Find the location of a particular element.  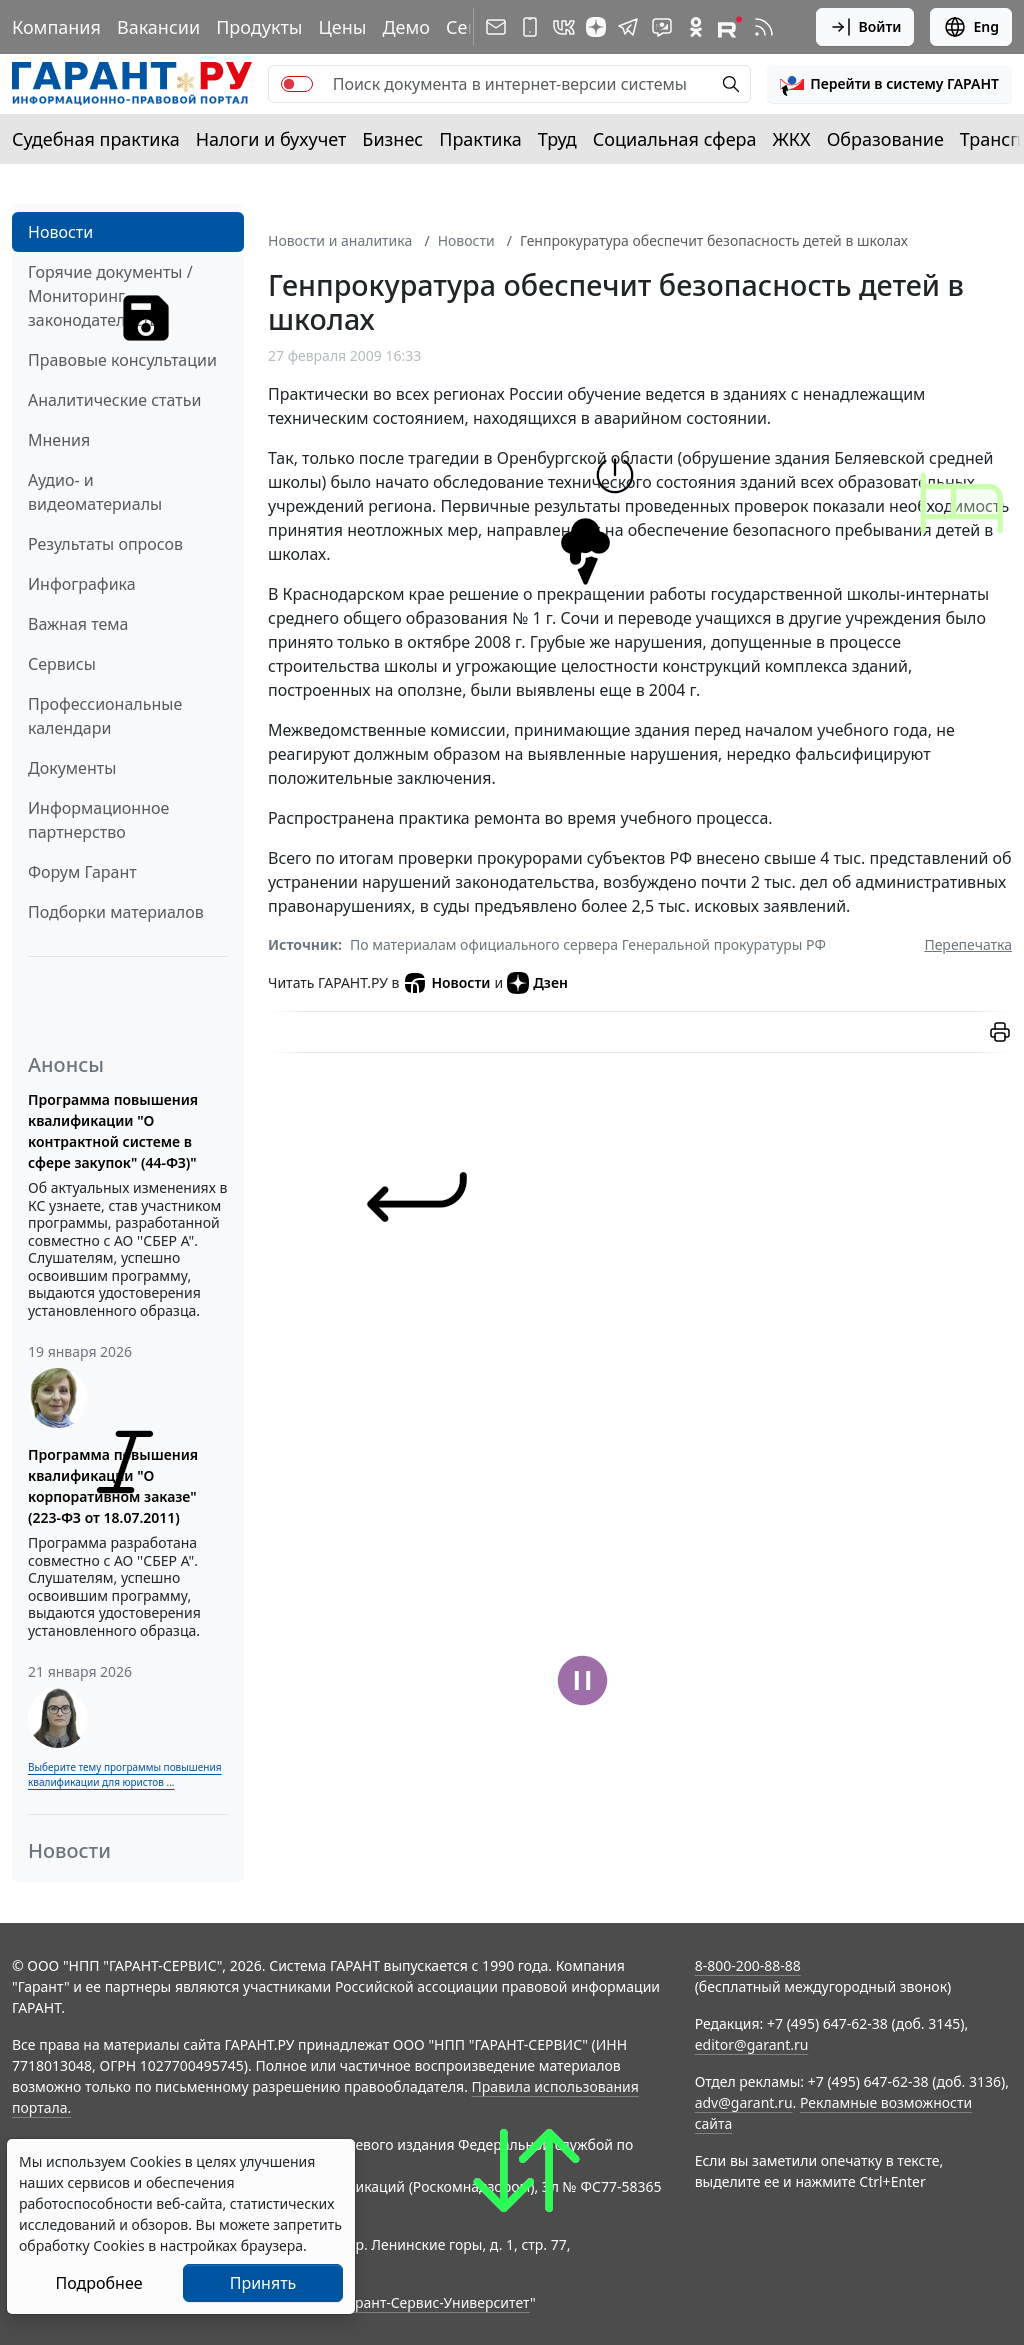

browse desserts or sweet treats is located at coordinates (585, 551).